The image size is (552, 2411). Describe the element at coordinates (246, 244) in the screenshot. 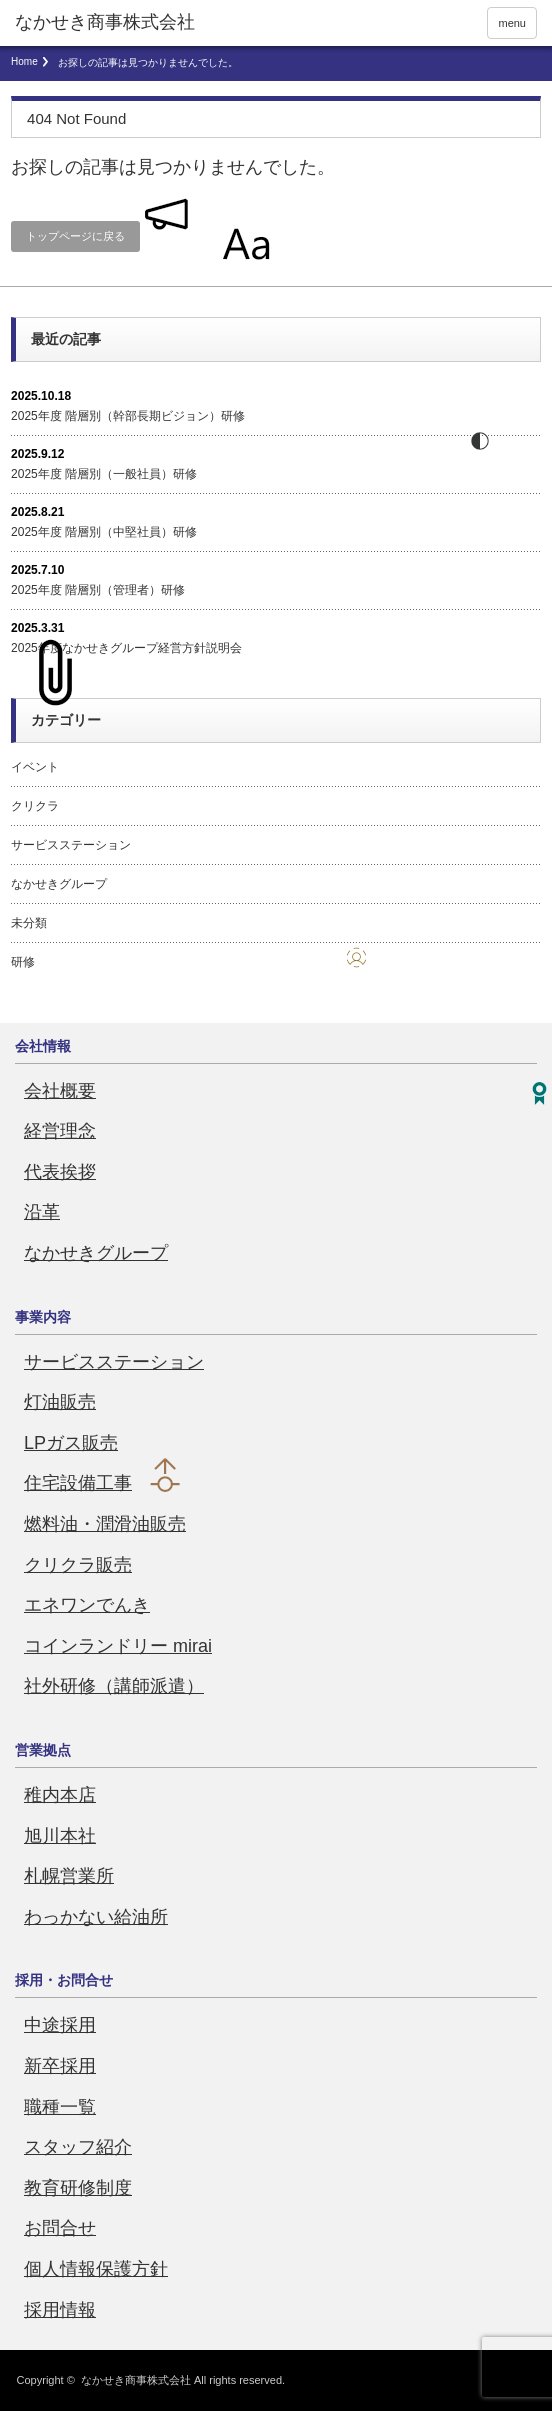

I see `toggle case-sensitive search` at that location.